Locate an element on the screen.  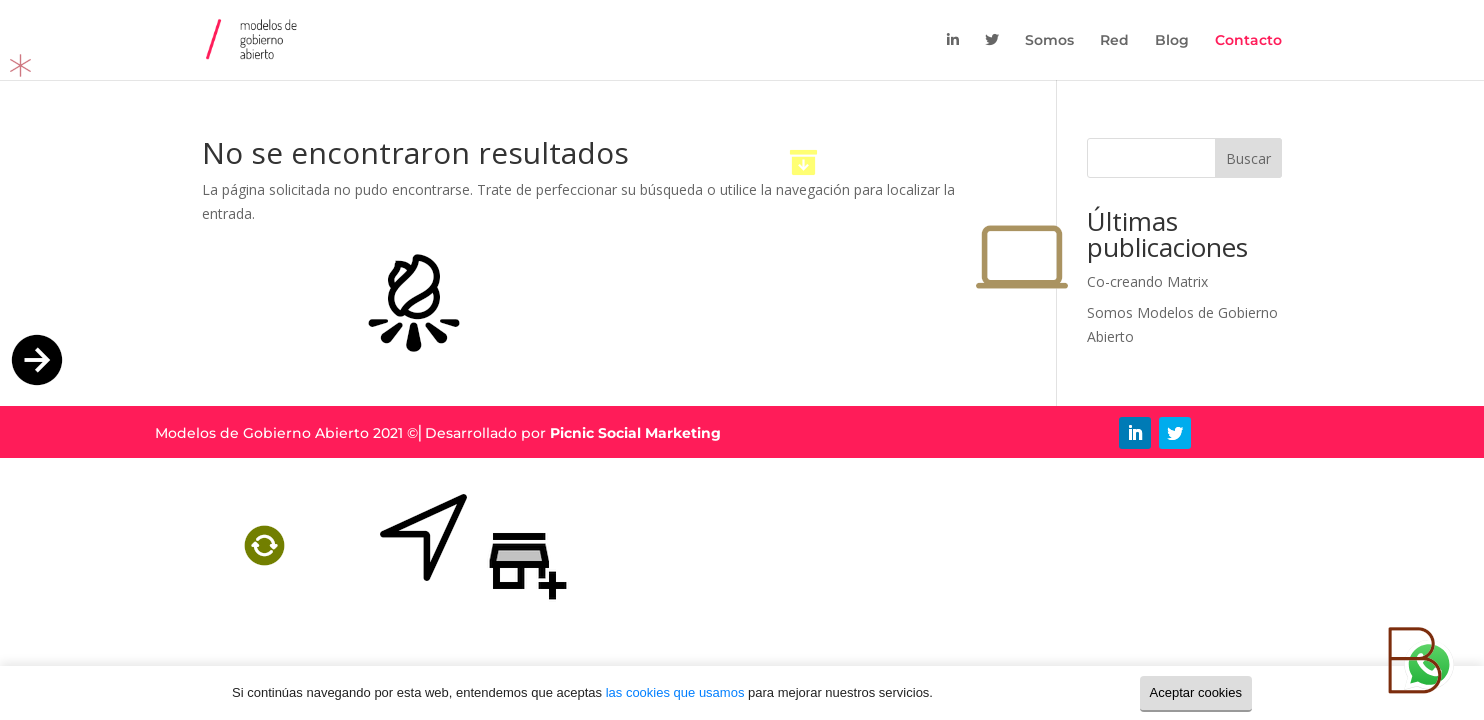
access campfire or outdoor activity features is located at coordinates (414, 303).